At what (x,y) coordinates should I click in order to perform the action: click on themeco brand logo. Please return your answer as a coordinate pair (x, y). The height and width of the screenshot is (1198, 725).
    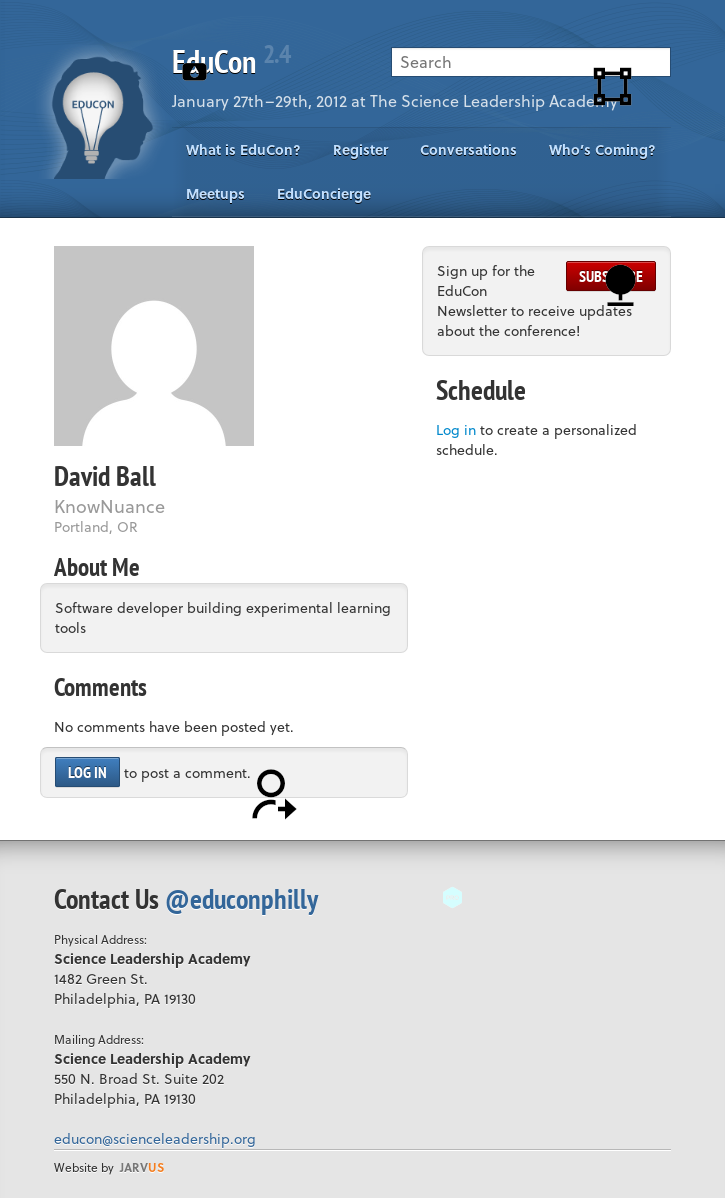
    Looking at the image, I should click on (452, 897).